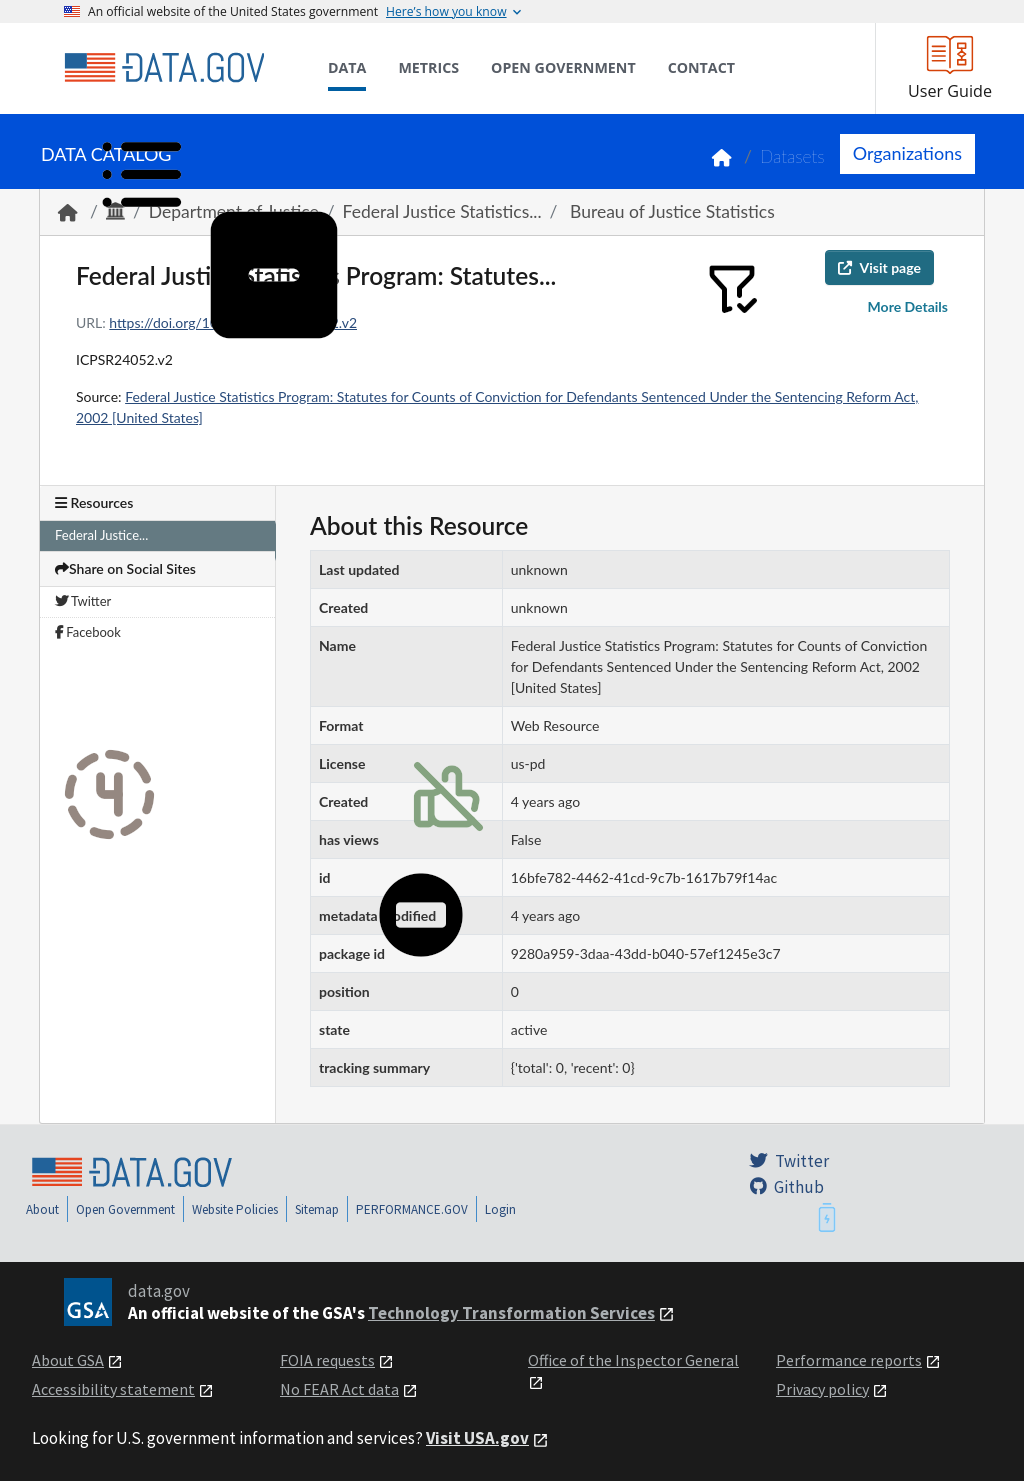 The image size is (1024, 1481). What do you see at coordinates (448, 796) in the screenshot?
I see `like feature is disabled` at bounding box center [448, 796].